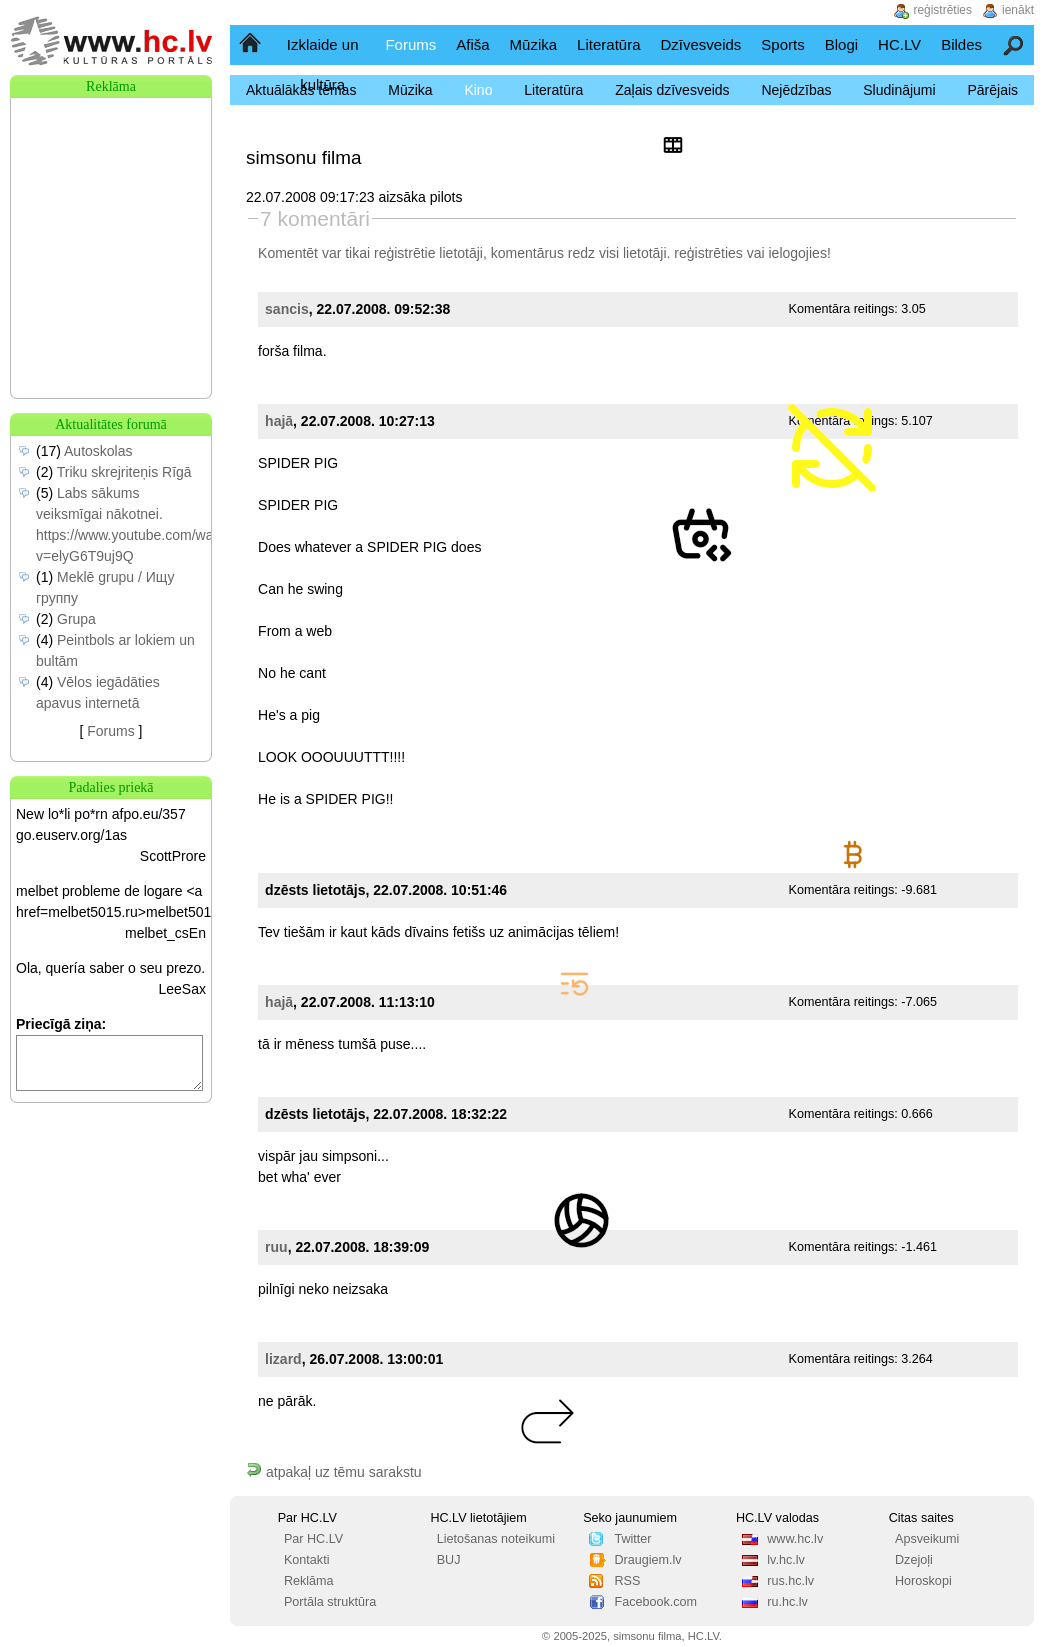 The width and height of the screenshot is (1044, 1647). I want to click on auto-refresh disabled, so click(832, 448).